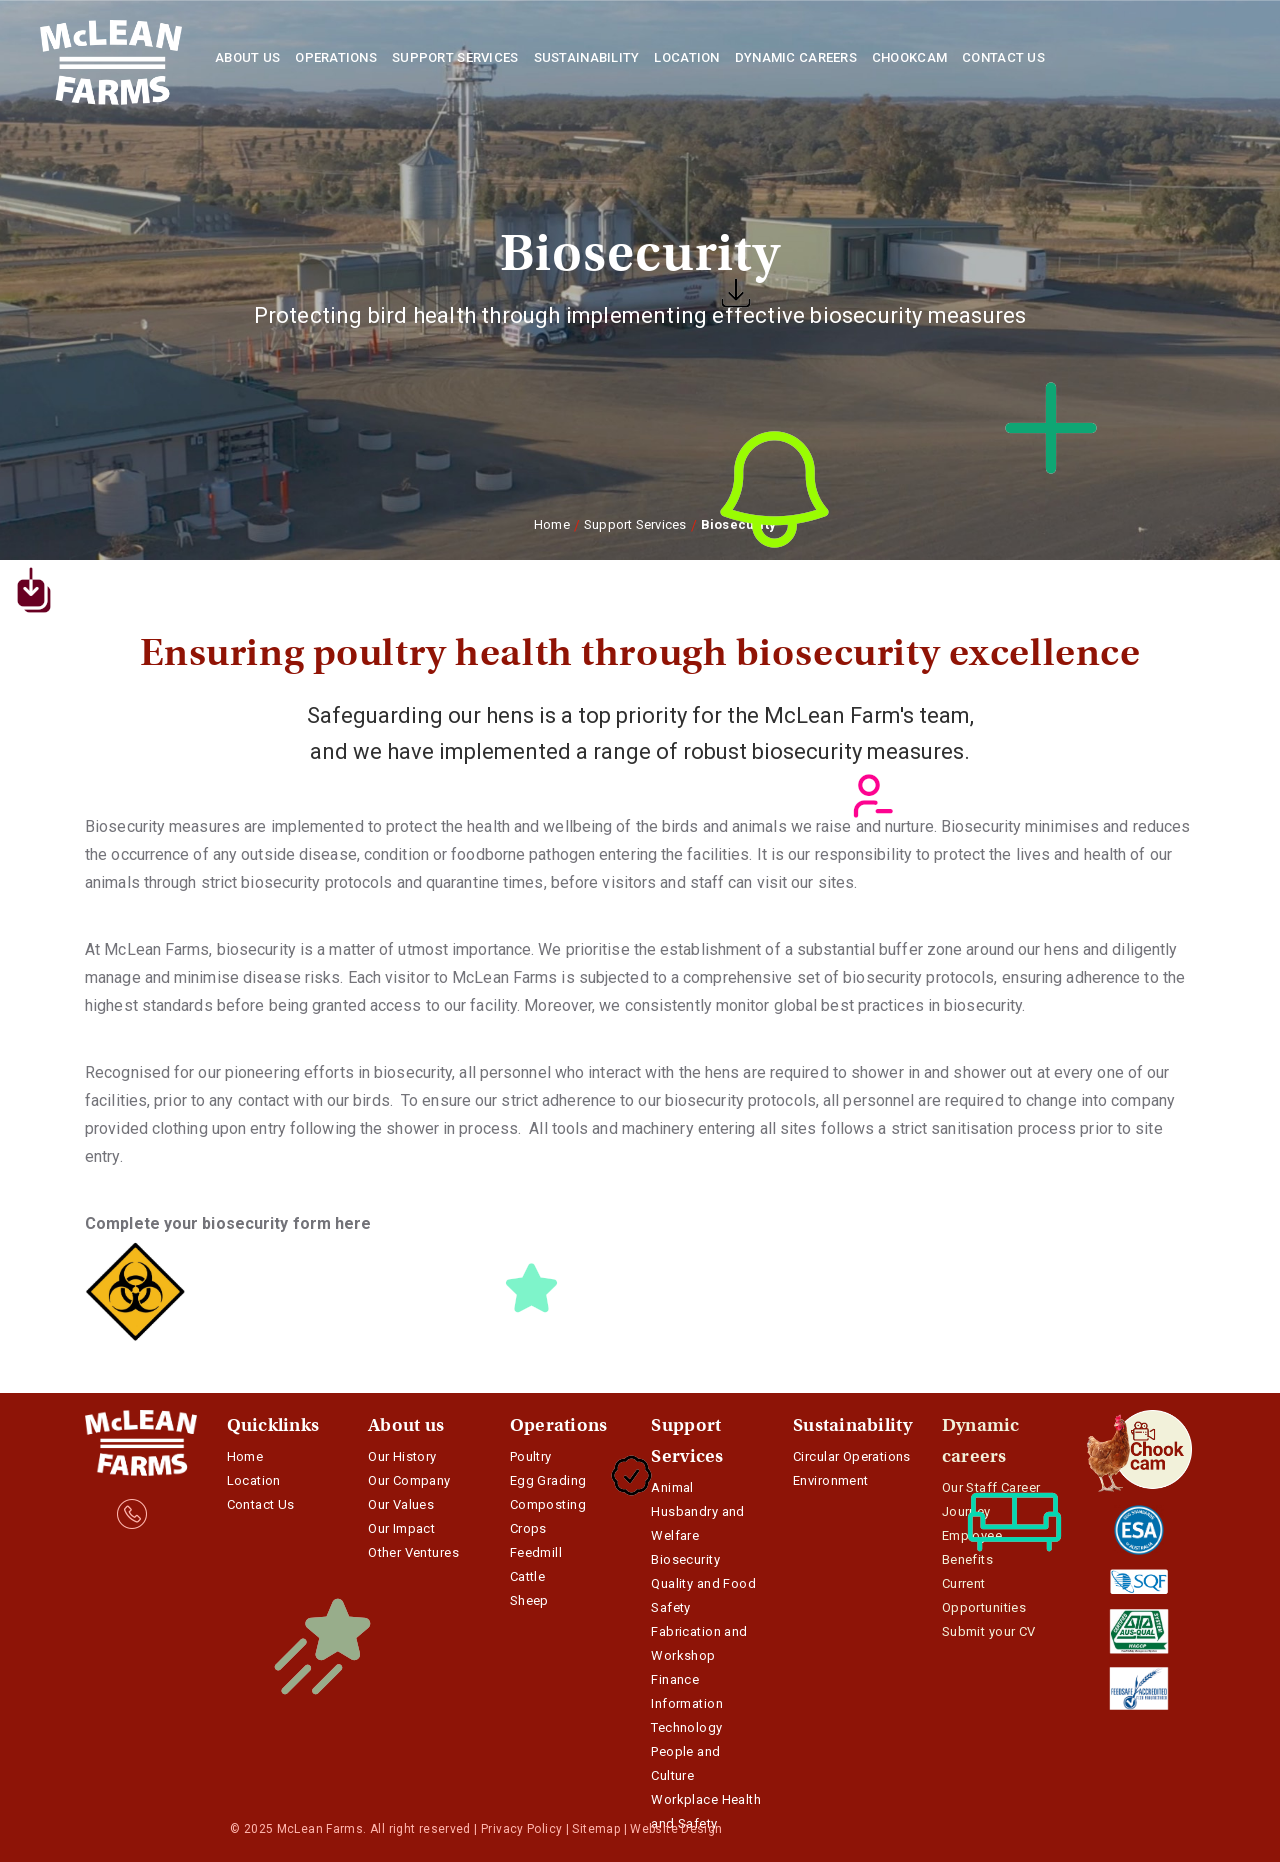 The width and height of the screenshot is (1280, 1862). Describe the element at coordinates (774, 489) in the screenshot. I see `view notifications` at that location.